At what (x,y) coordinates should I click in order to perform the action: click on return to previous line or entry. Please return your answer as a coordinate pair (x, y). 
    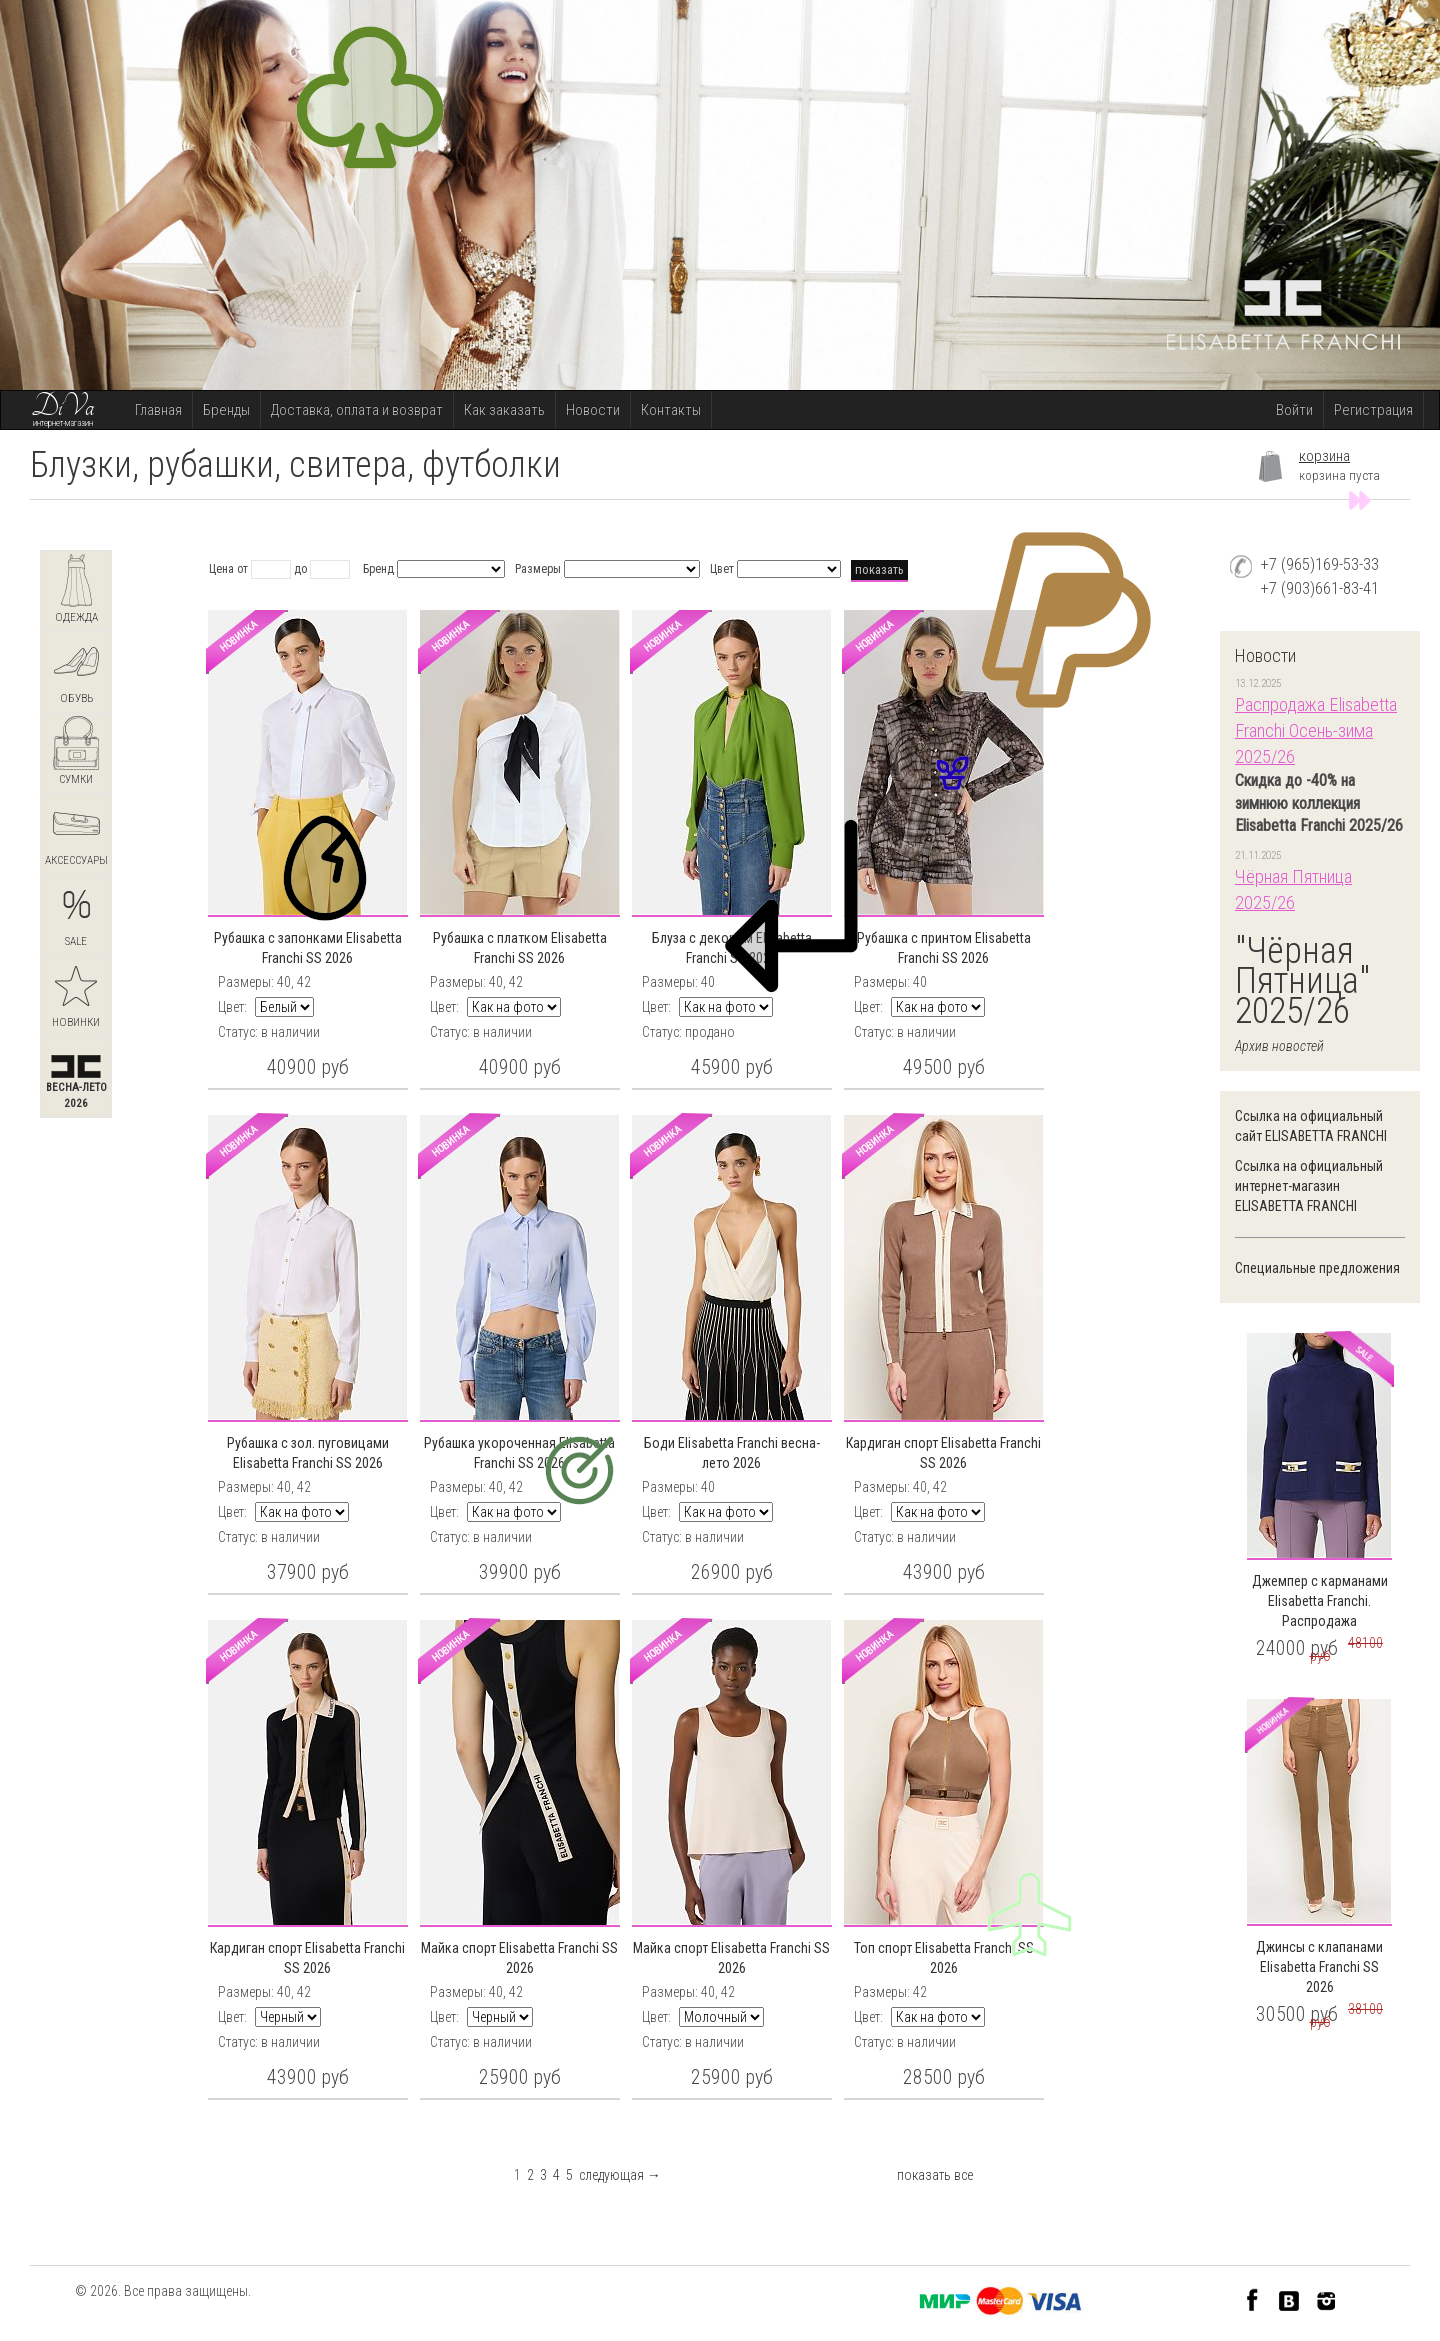
    Looking at the image, I should click on (798, 906).